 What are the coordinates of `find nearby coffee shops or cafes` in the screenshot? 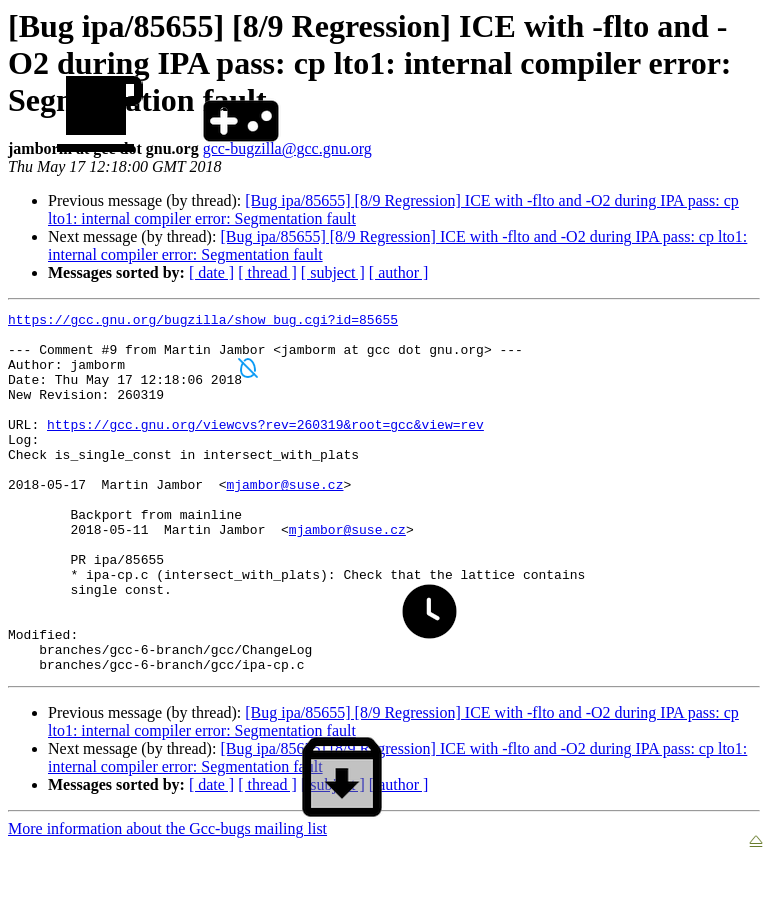 It's located at (100, 114).